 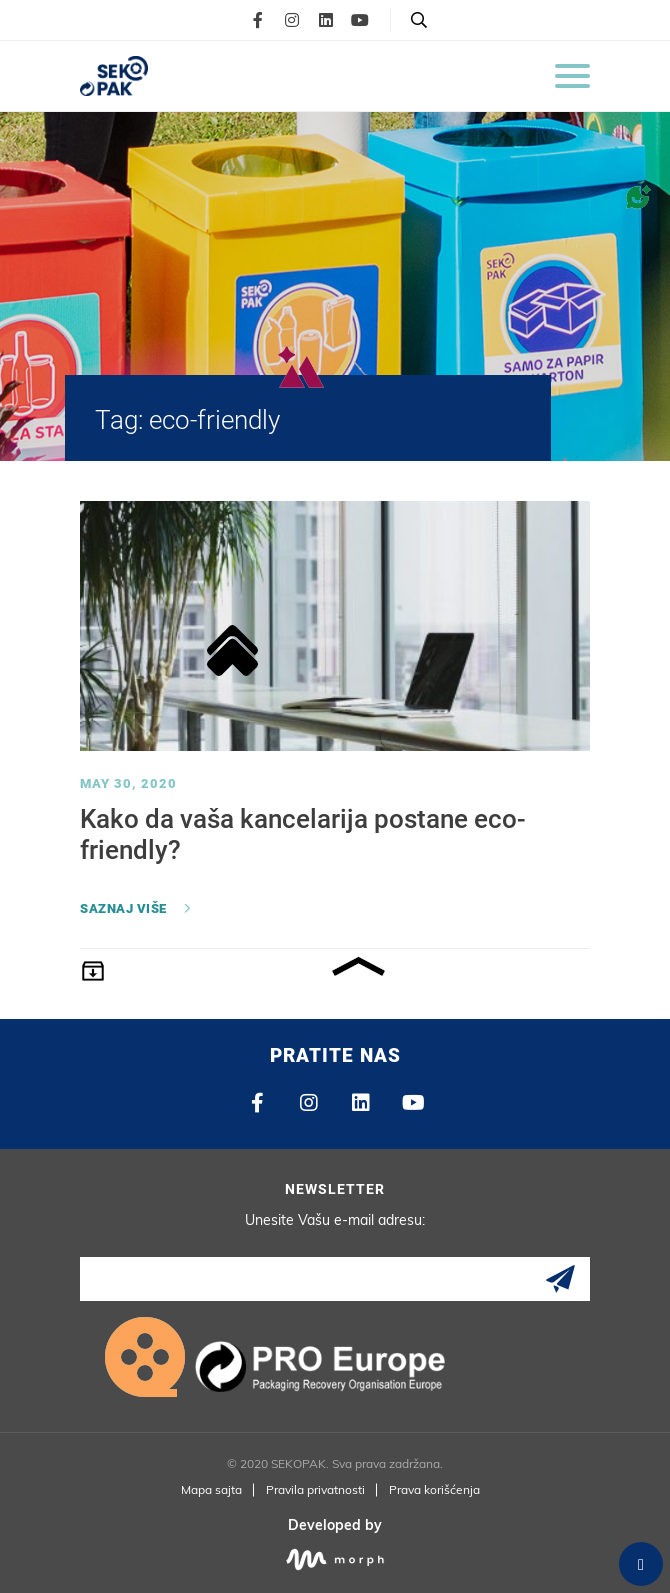 I want to click on palo alto software company logo, so click(x=232, y=650).